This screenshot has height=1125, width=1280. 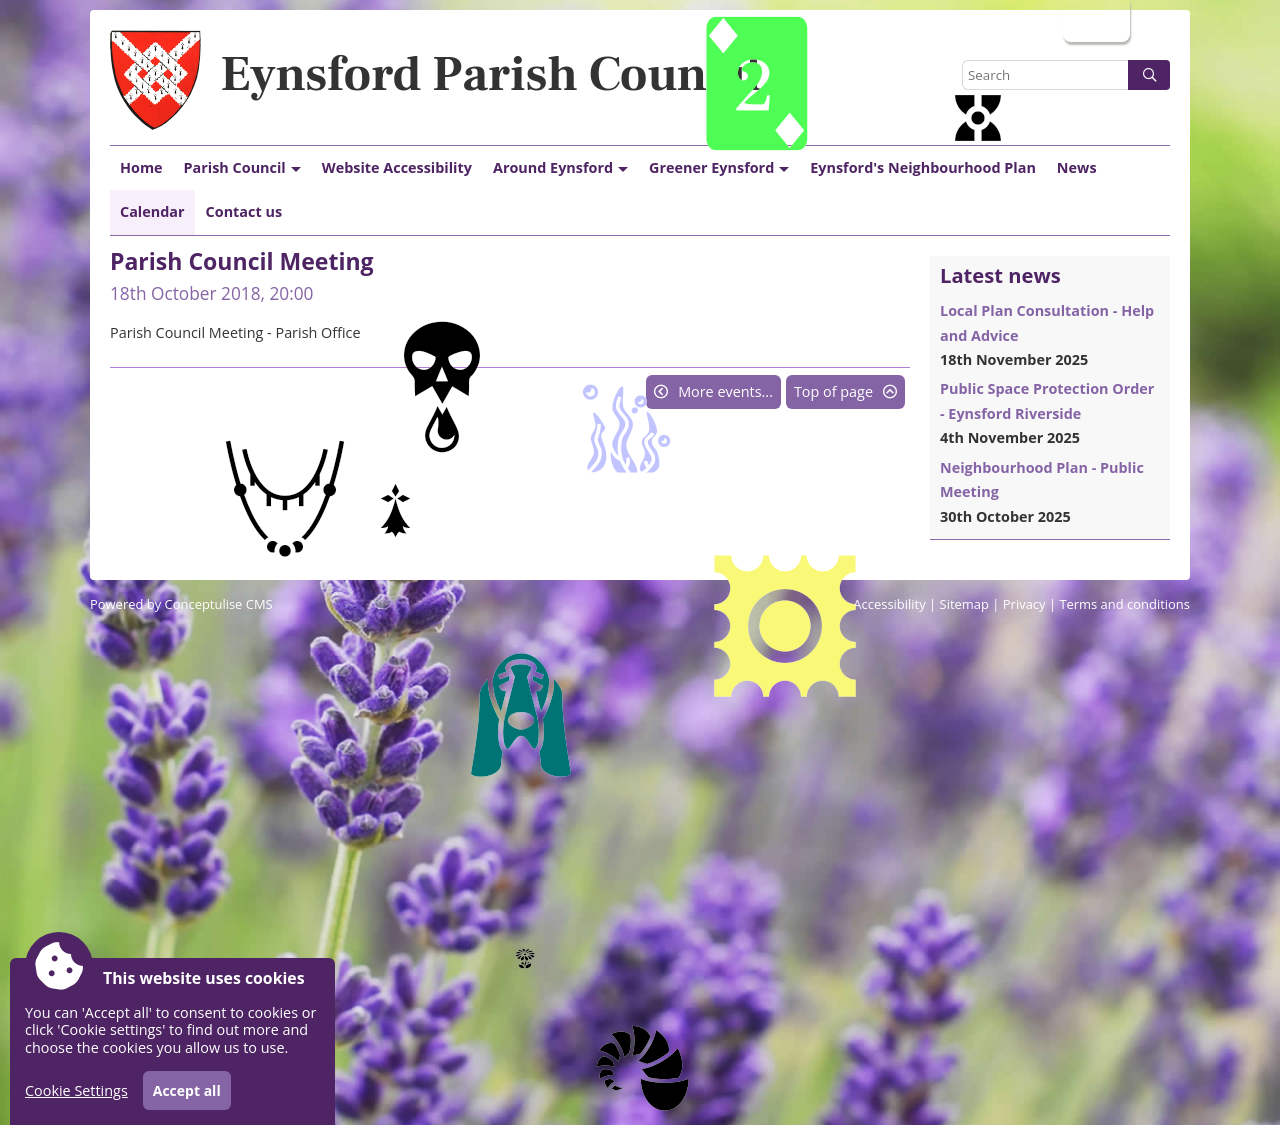 I want to click on decorative flower icon for nature or garden-themed content, so click(x=525, y=958).